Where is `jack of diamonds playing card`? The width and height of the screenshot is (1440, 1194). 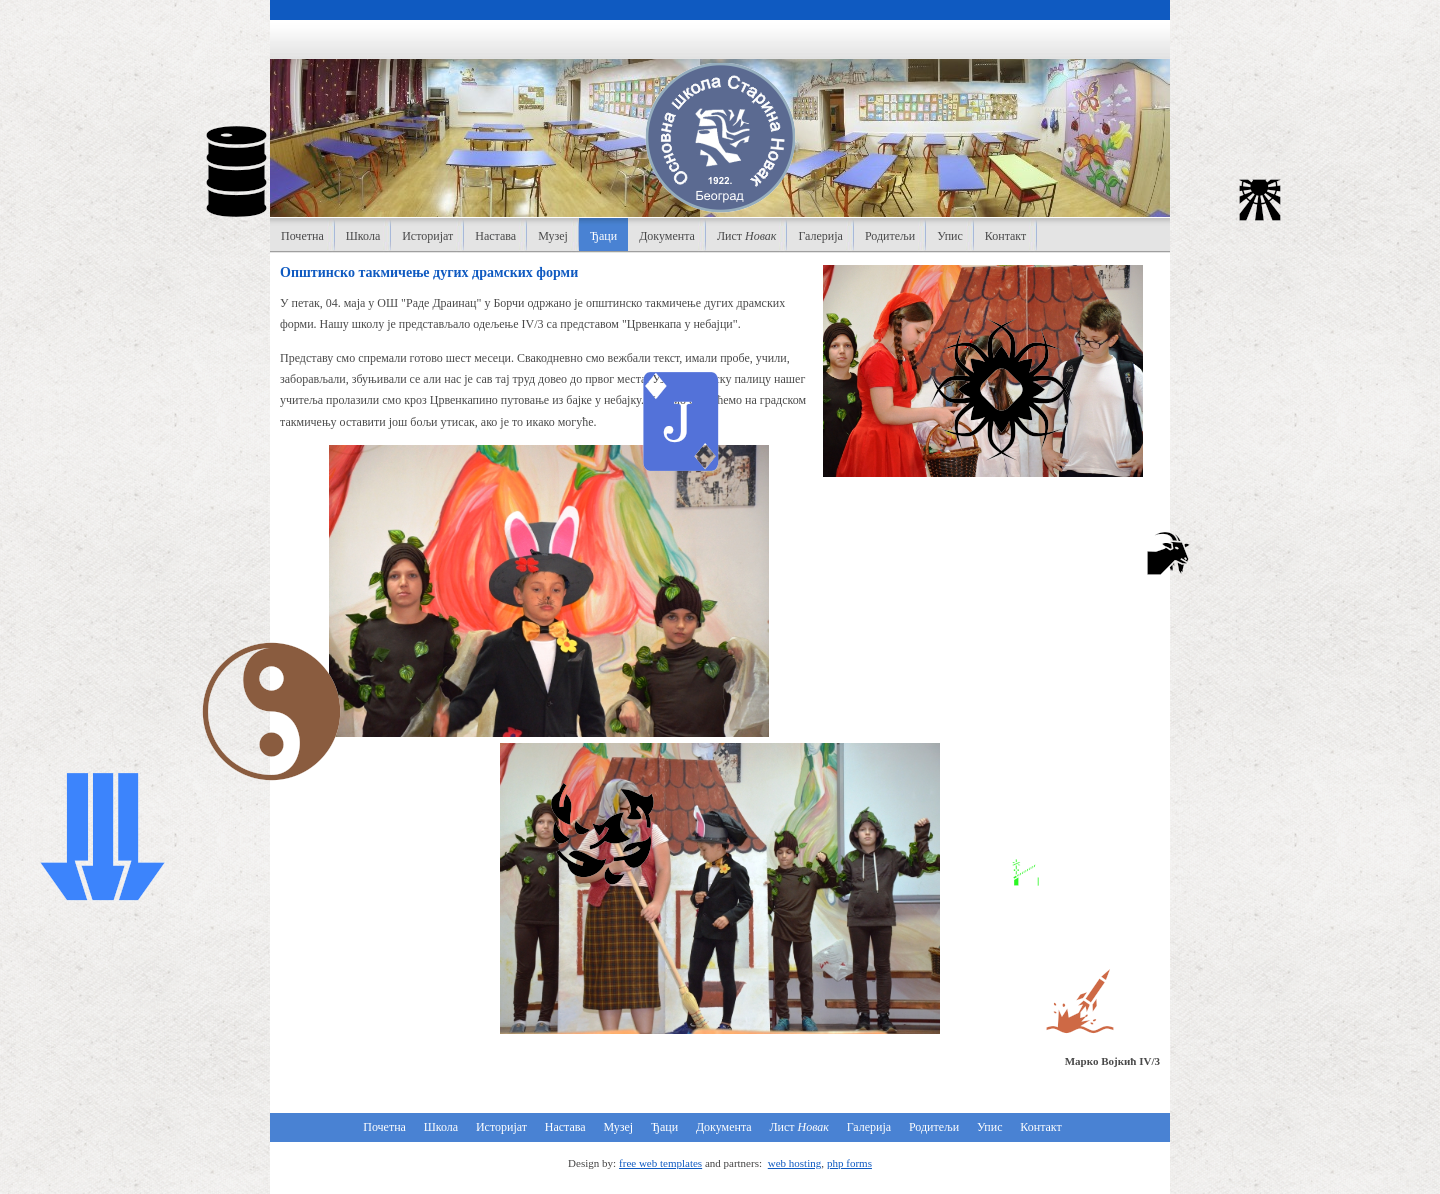
jack of diamonds playing card is located at coordinates (680, 421).